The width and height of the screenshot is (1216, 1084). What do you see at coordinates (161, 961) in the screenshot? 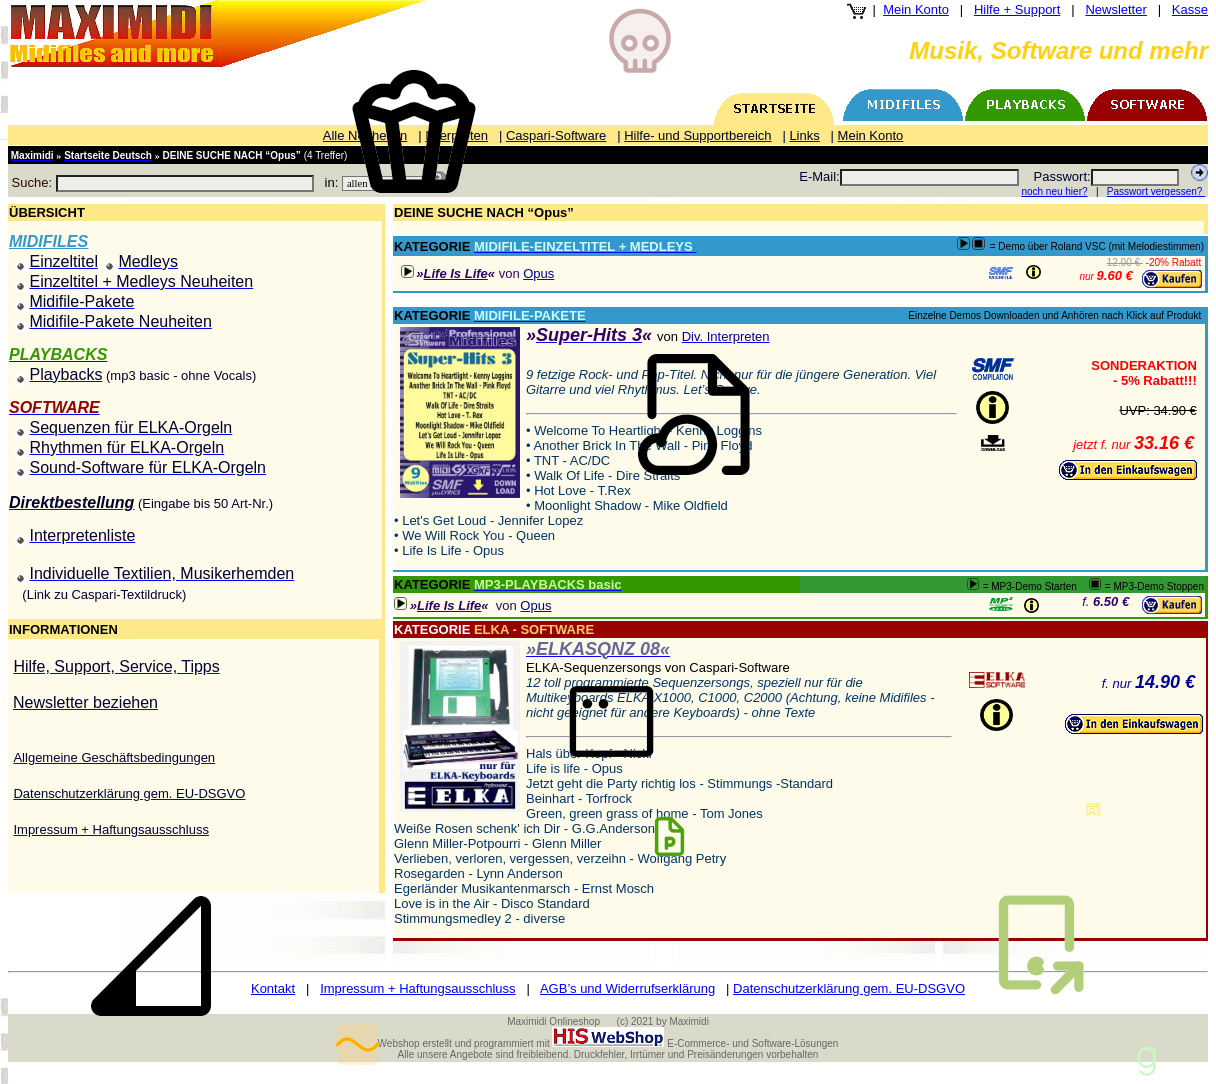
I see `indicates weak cellular signal strength` at bounding box center [161, 961].